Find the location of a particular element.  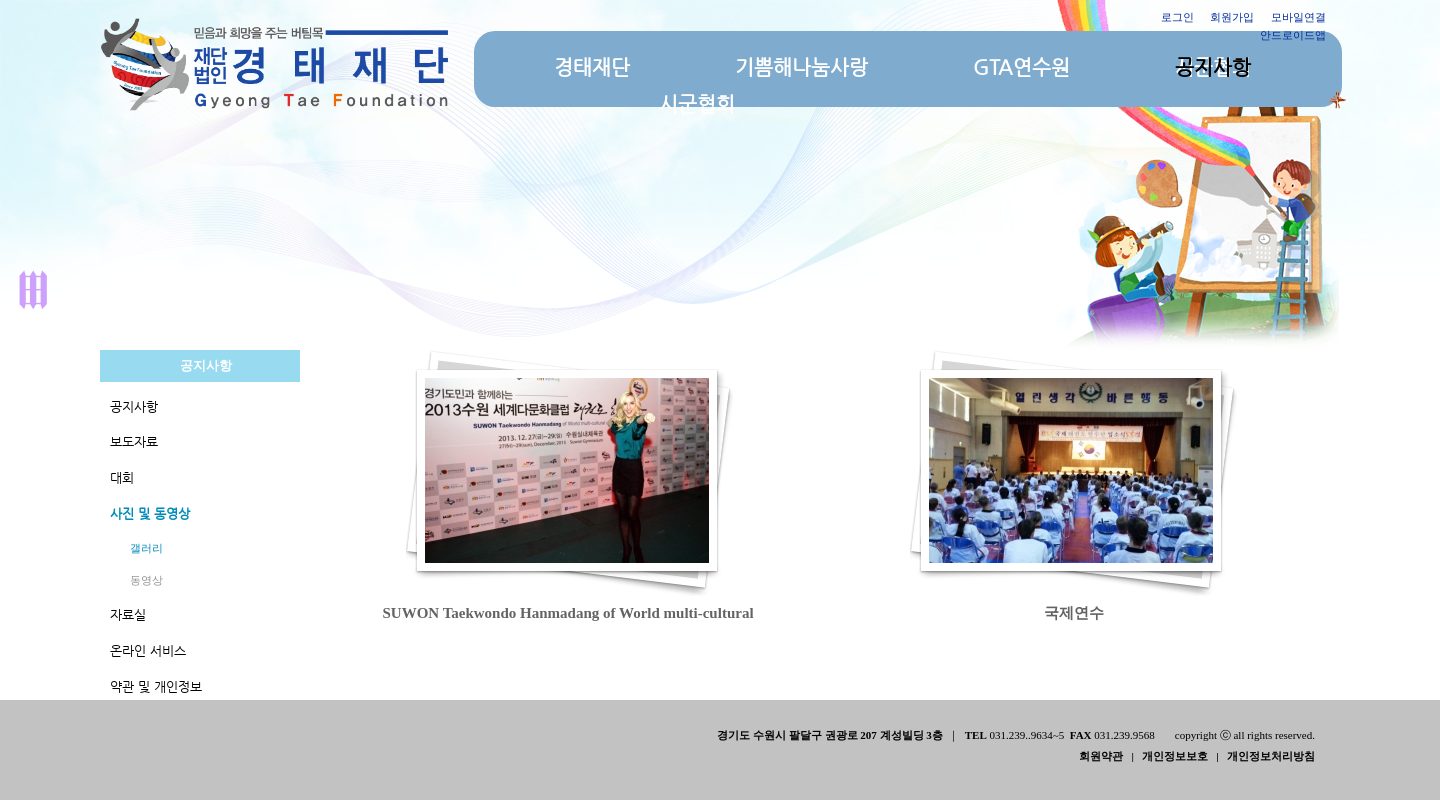

build or place a fence in your game is located at coordinates (33, 290).